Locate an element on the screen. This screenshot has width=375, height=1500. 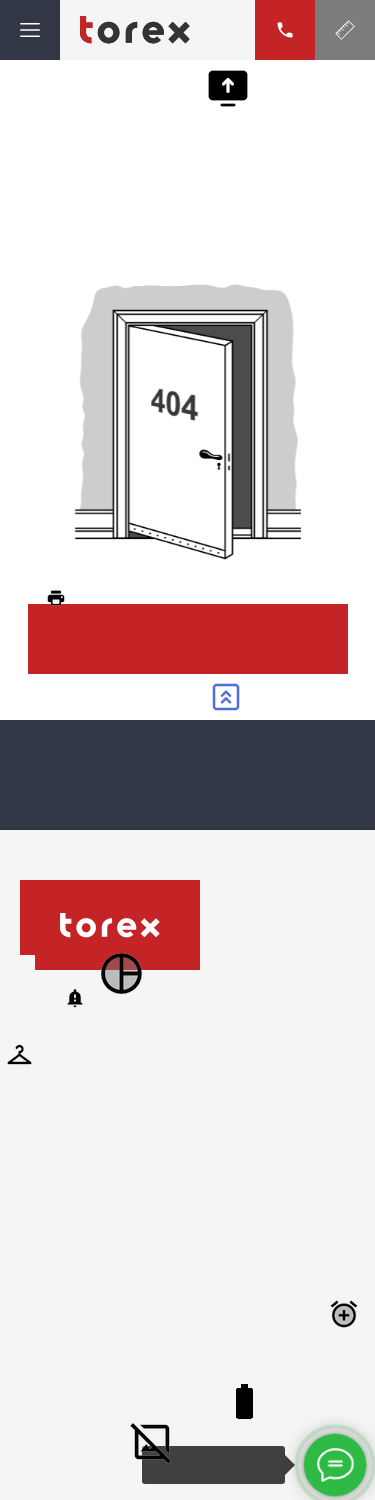
image failed to load is located at coordinates (152, 1442).